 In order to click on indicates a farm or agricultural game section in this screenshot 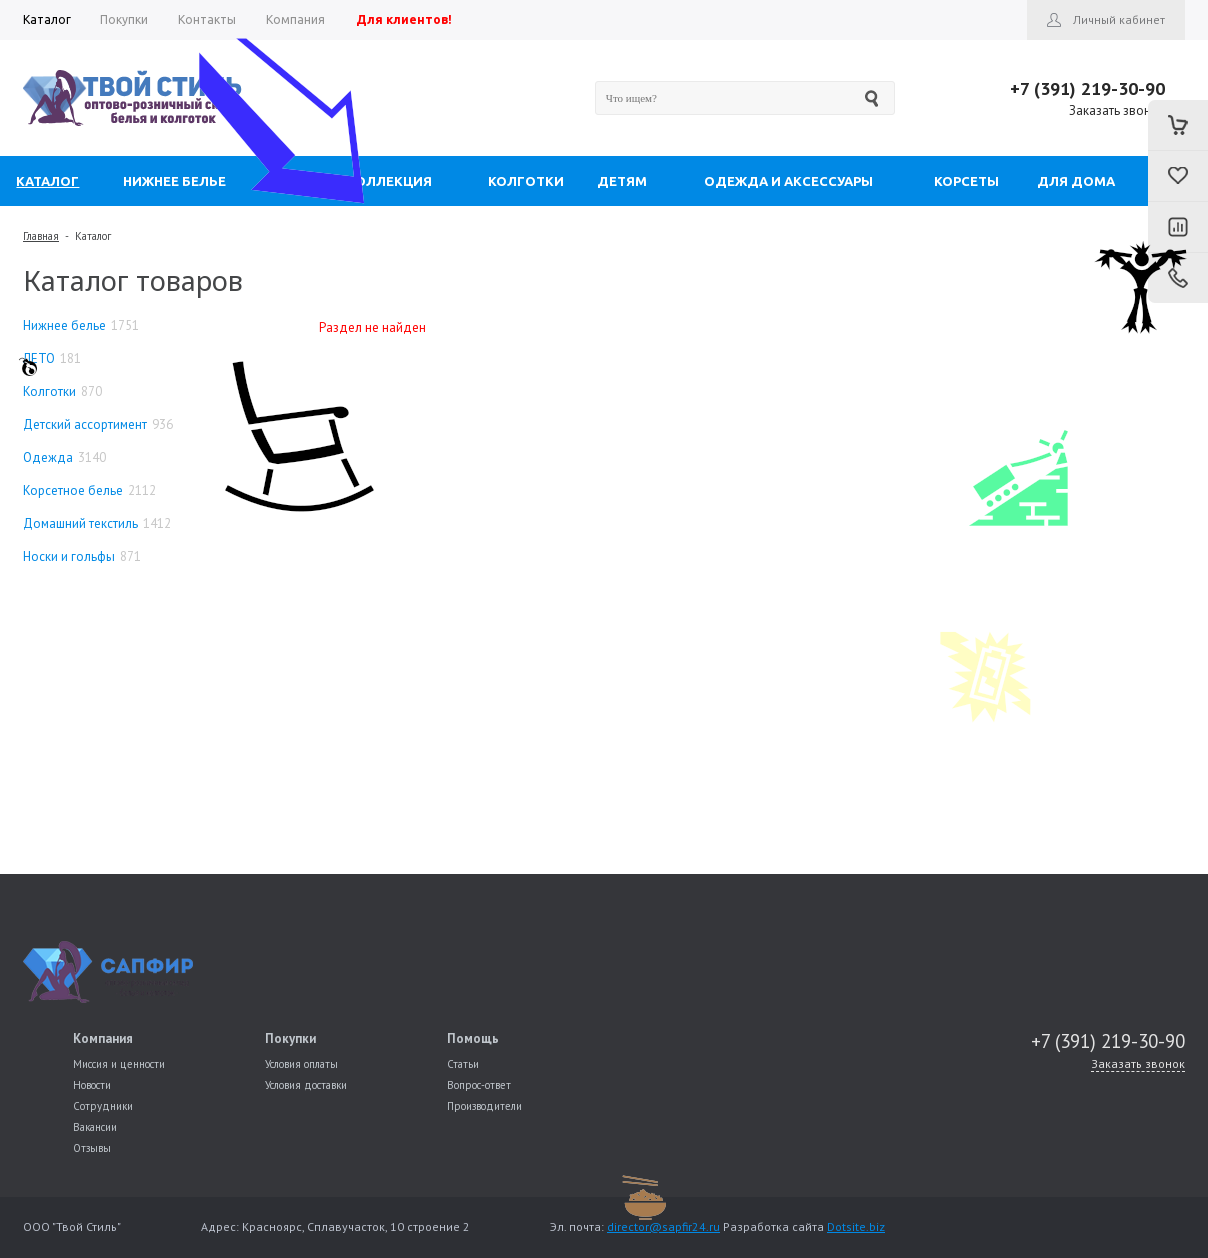, I will do `click(1141, 286)`.